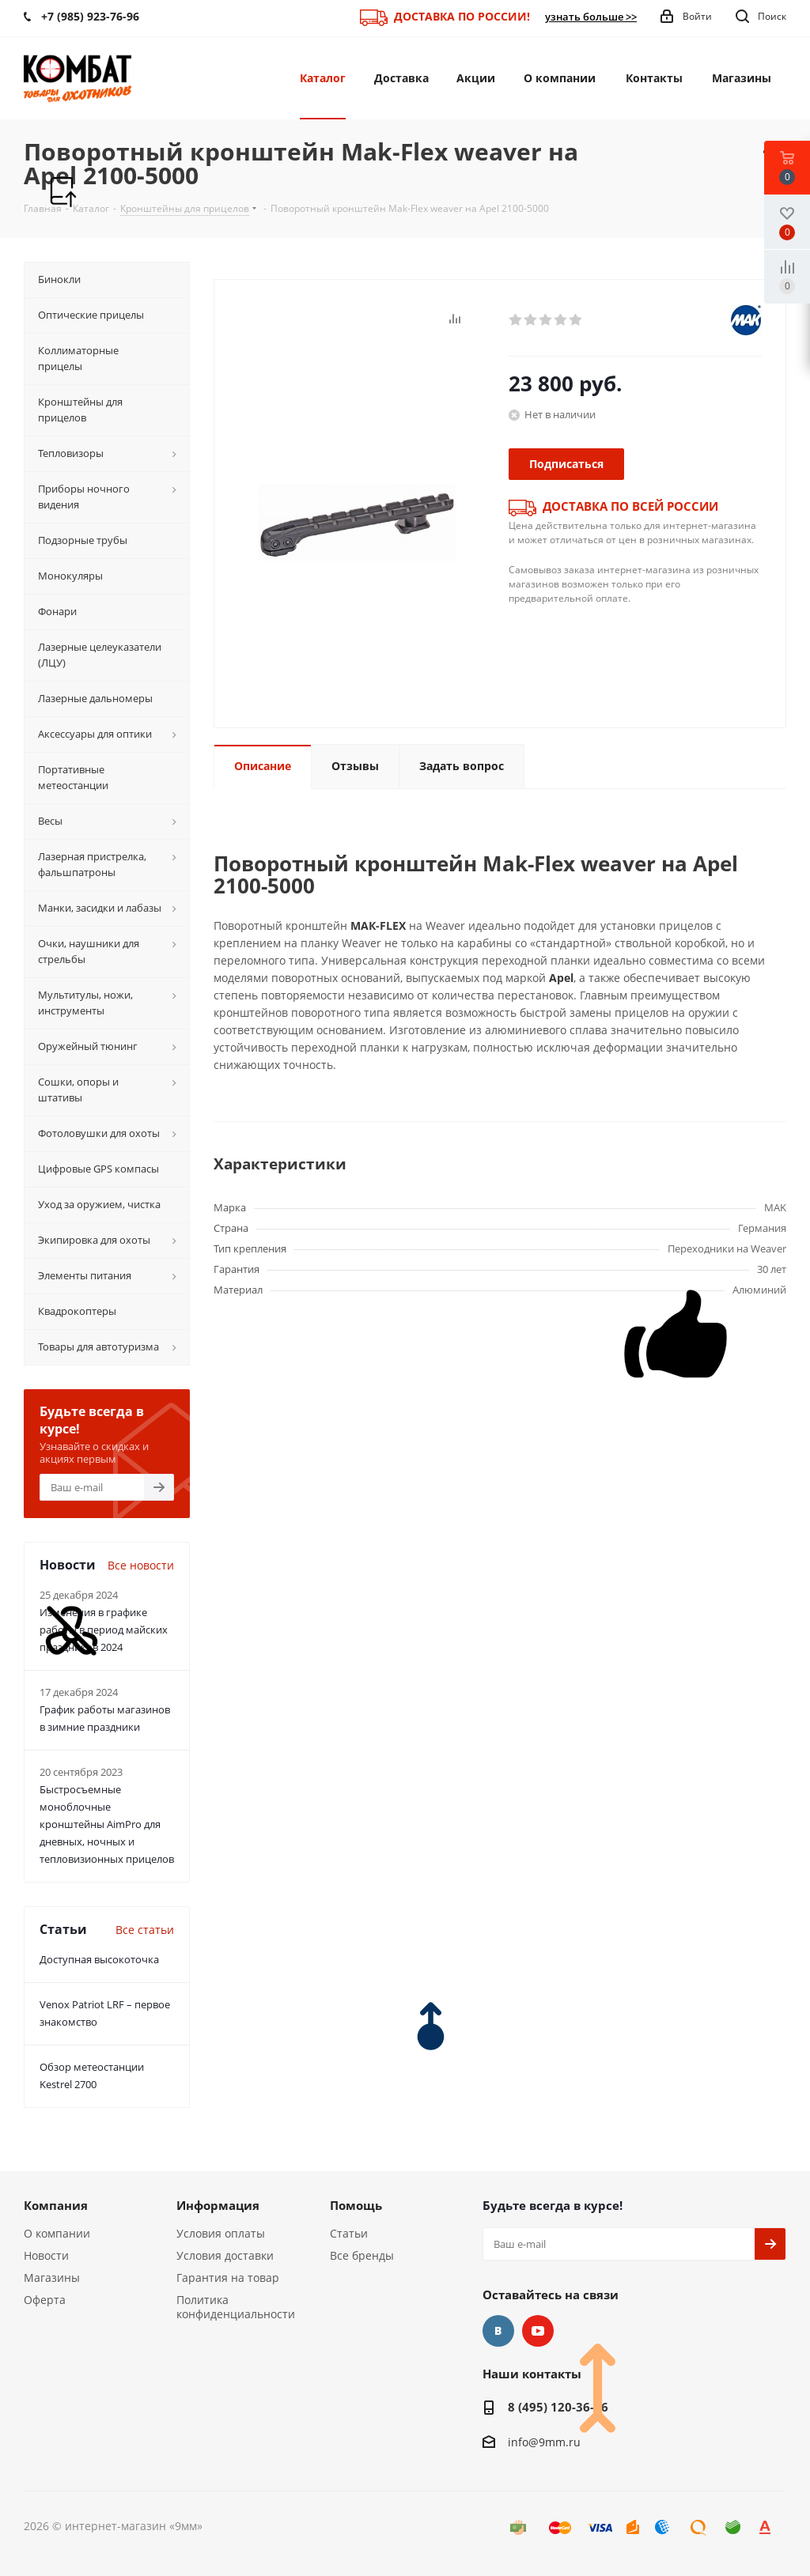  Describe the element at coordinates (430, 2026) in the screenshot. I see `swipe up to continue or dismiss` at that location.